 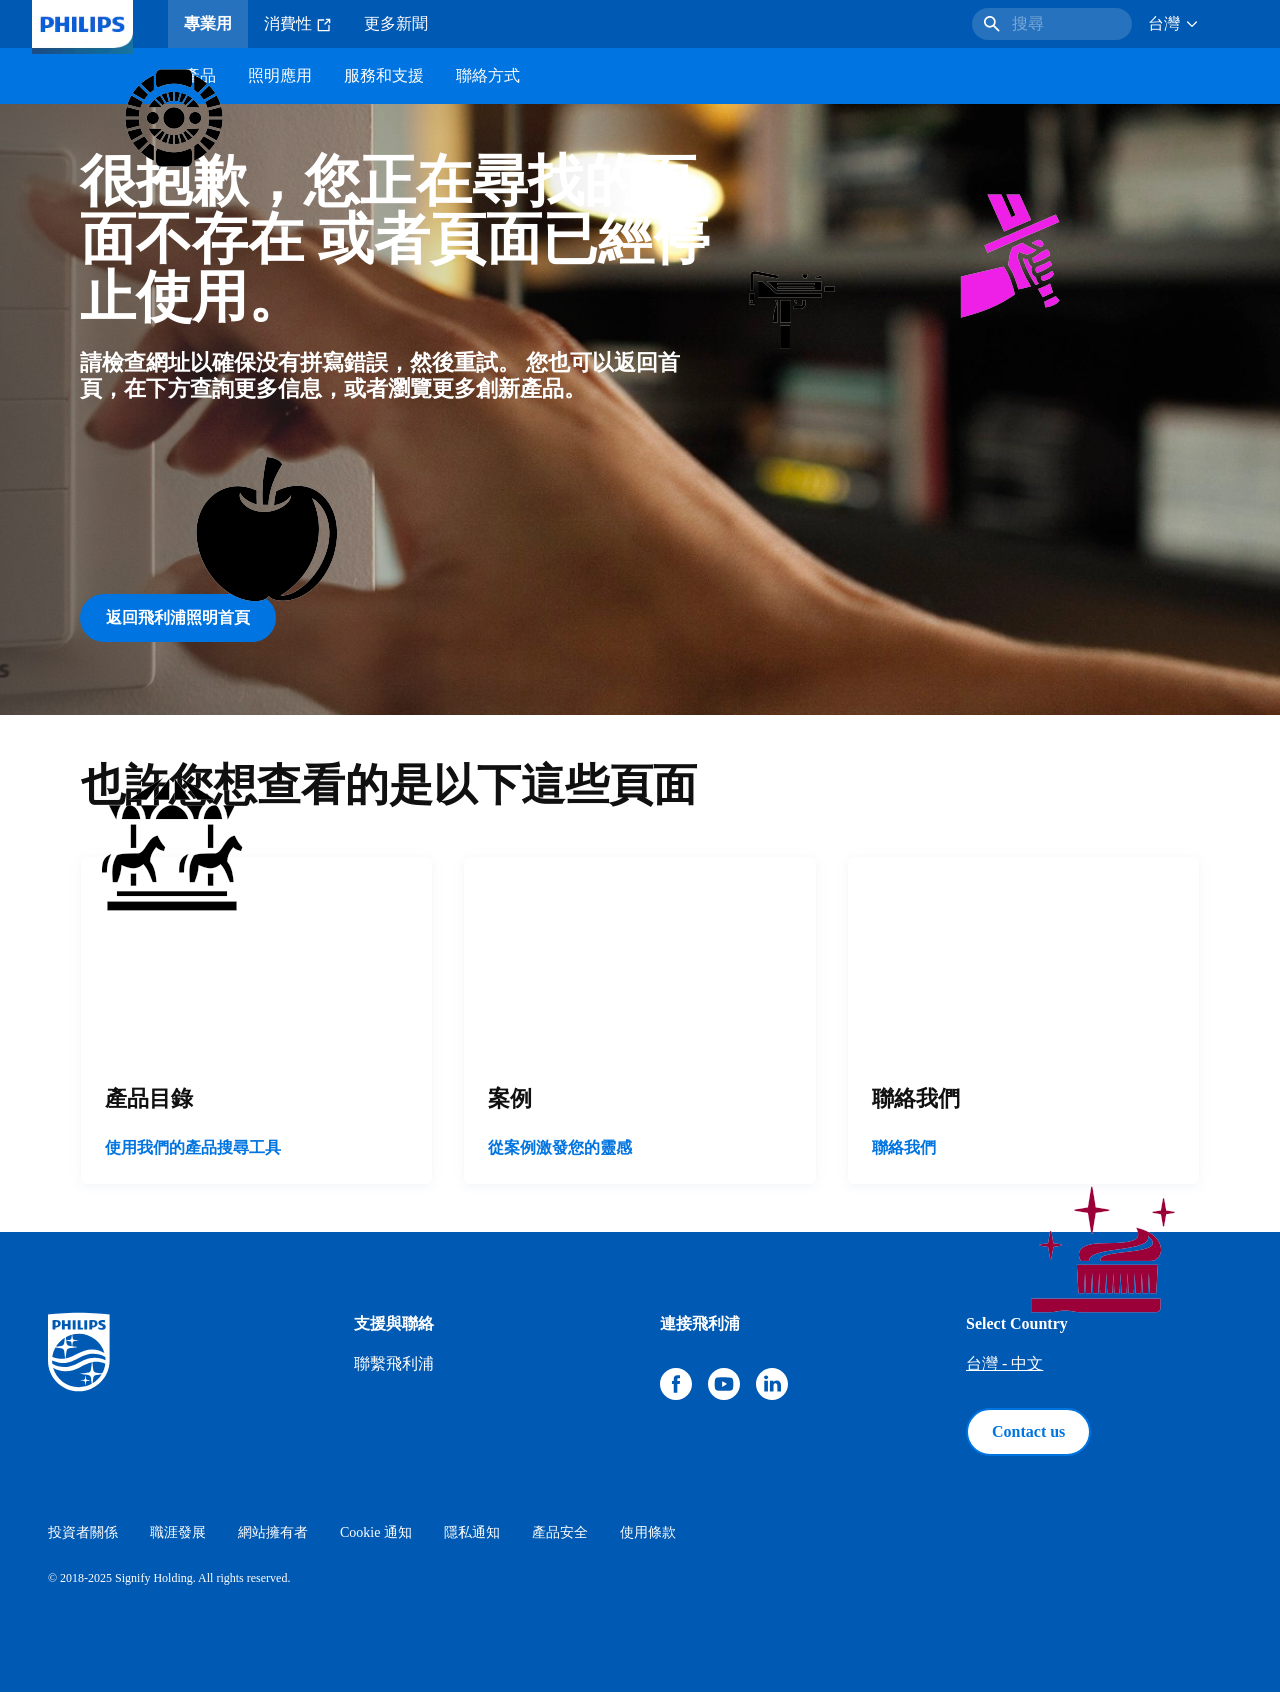 What do you see at coordinates (172, 841) in the screenshot?
I see `access carousel or slideshow view` at bounding box center [172, 841].